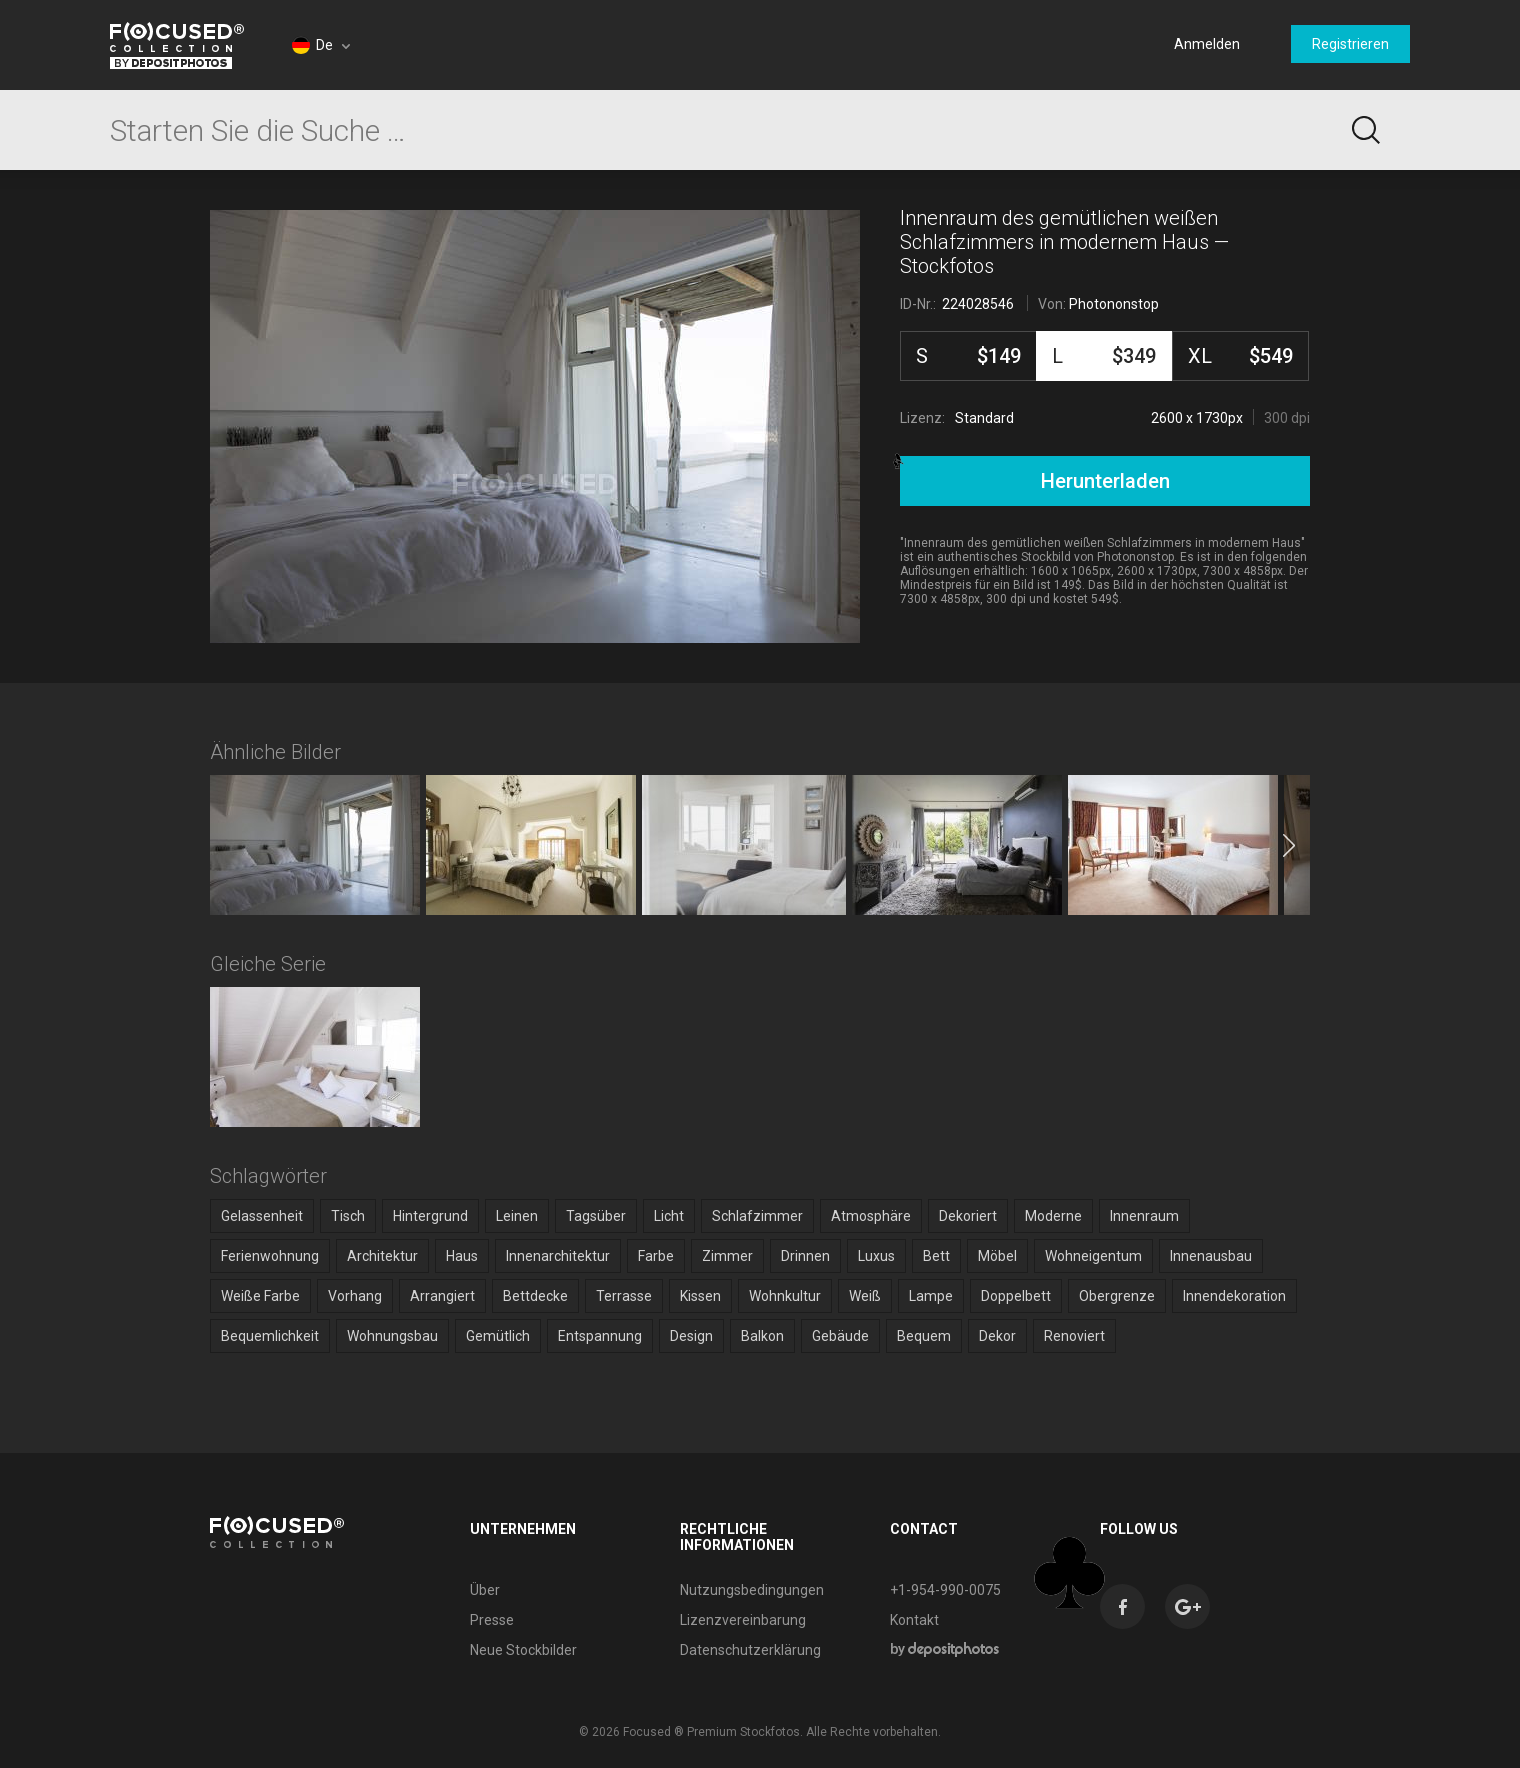 The width and height of the screenshot is (1520, 1768). I want to click on select clubs suit in a card game, so click(1069, 1572).